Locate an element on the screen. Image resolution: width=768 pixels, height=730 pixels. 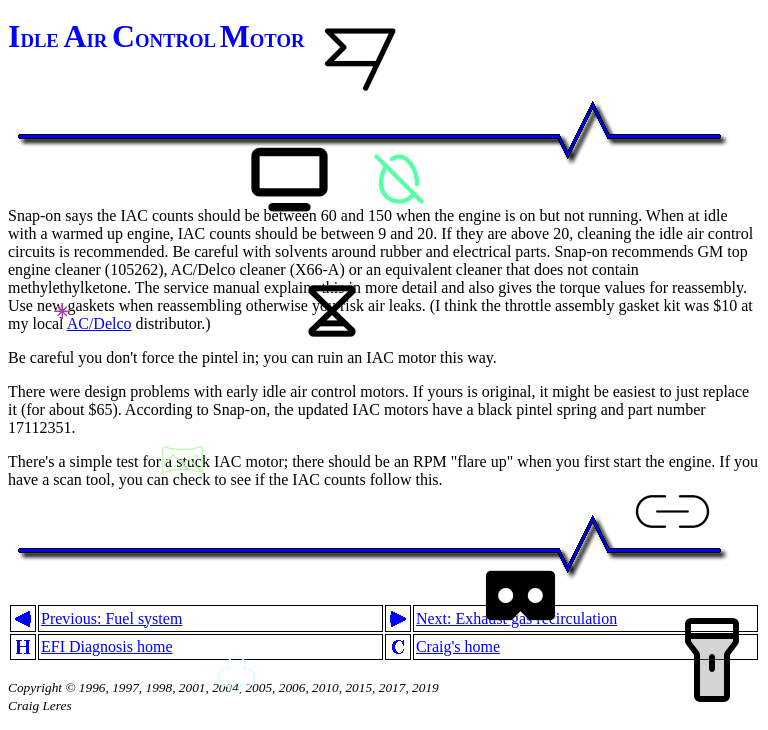
launch google cardboard VR experience is located at coordinates (520, 595).